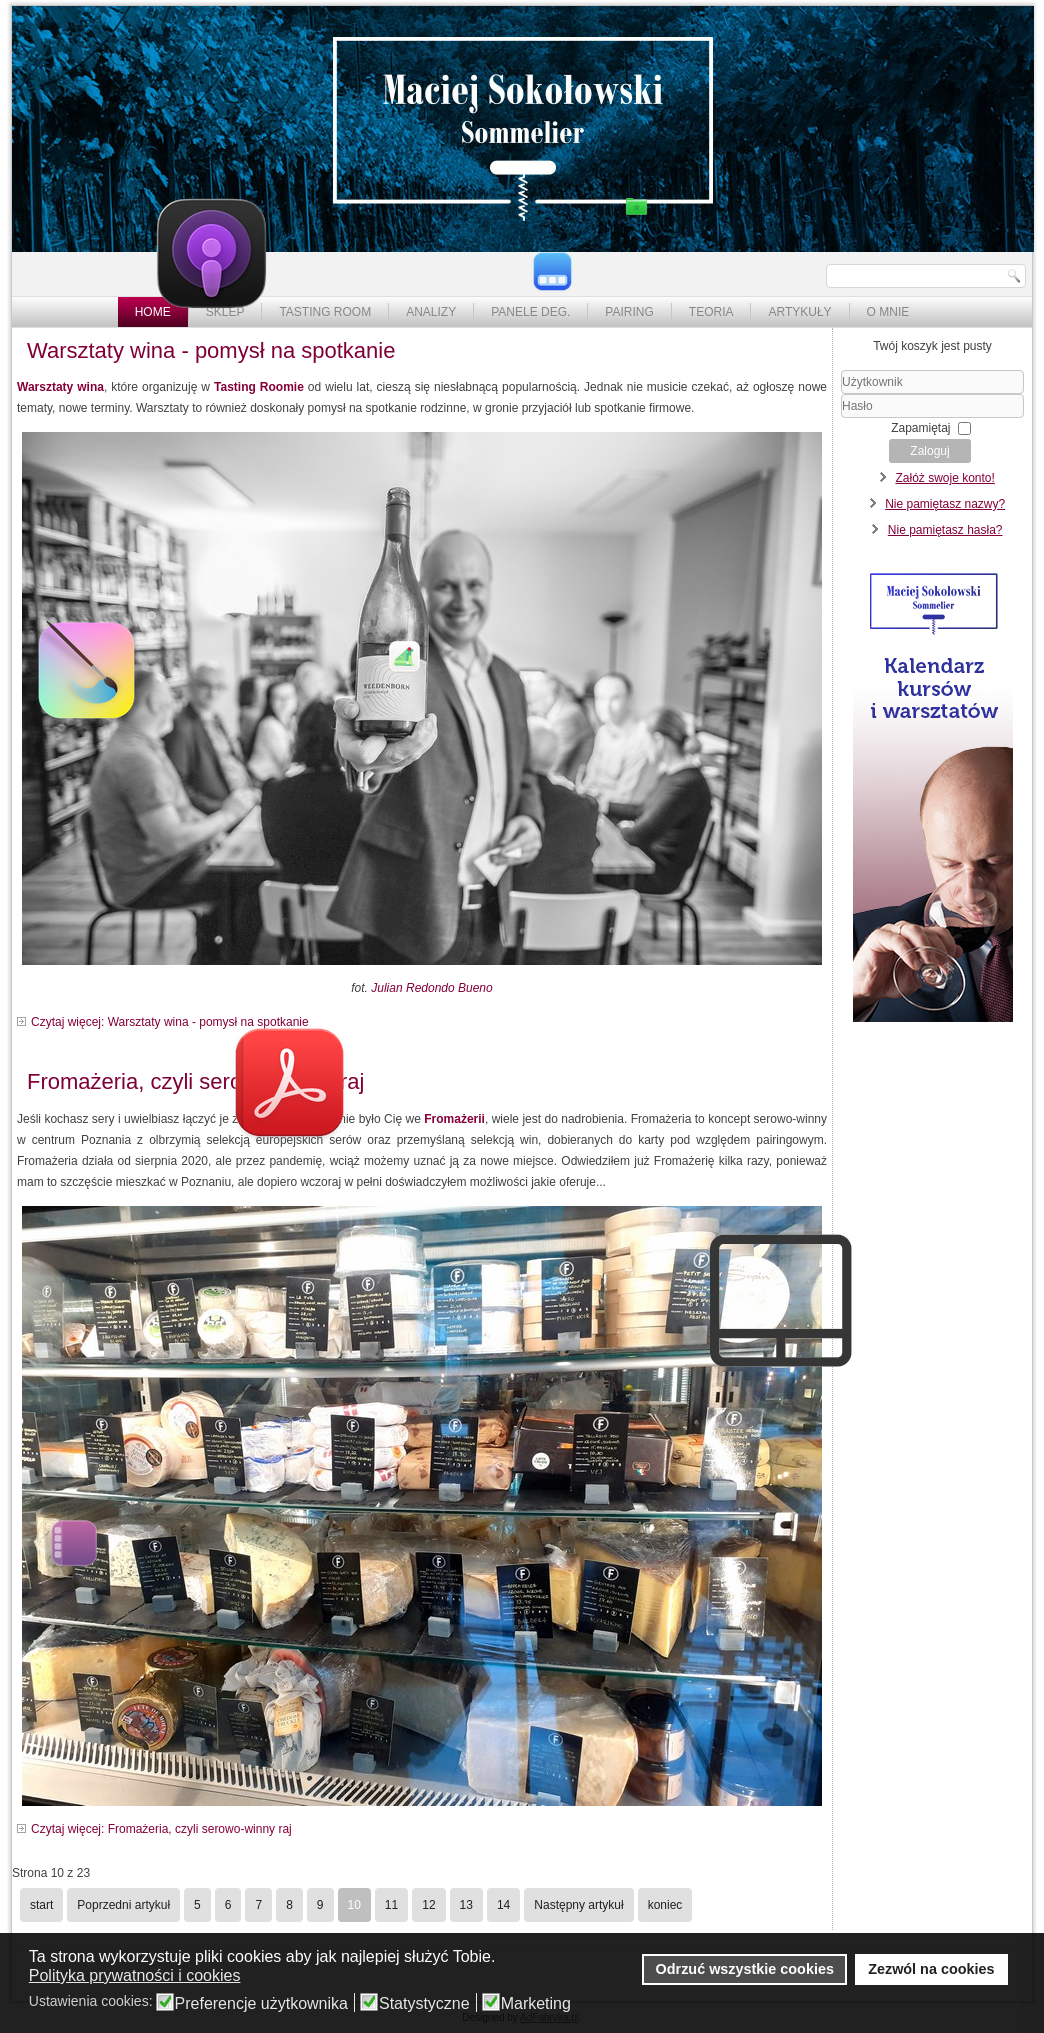 Image resolution: width=1044 pixels, height=2033 pixels. I want to click on touchpad or trackpad input device, so click(785, 1300).